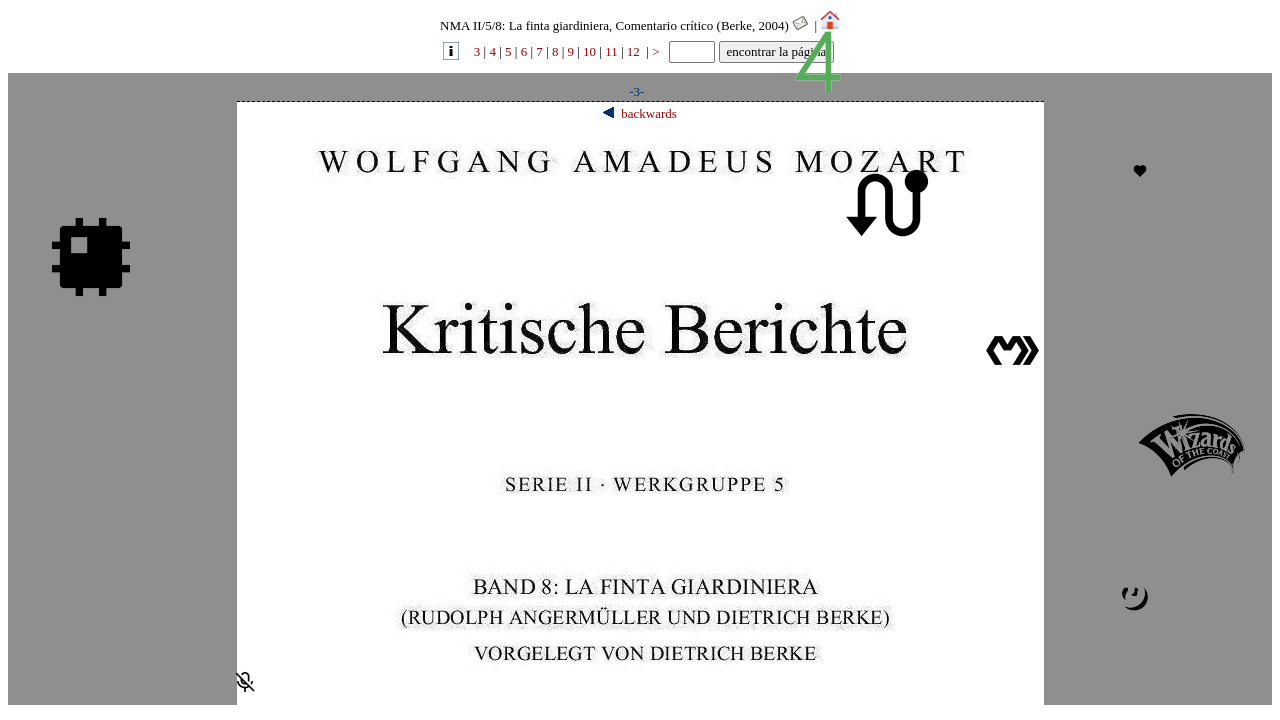 The height and width of the screenshot is (720, 1280). Describe the element at coordinates (1012, 350) in the screenshot. I see `marko javascript framework logo` at that location.